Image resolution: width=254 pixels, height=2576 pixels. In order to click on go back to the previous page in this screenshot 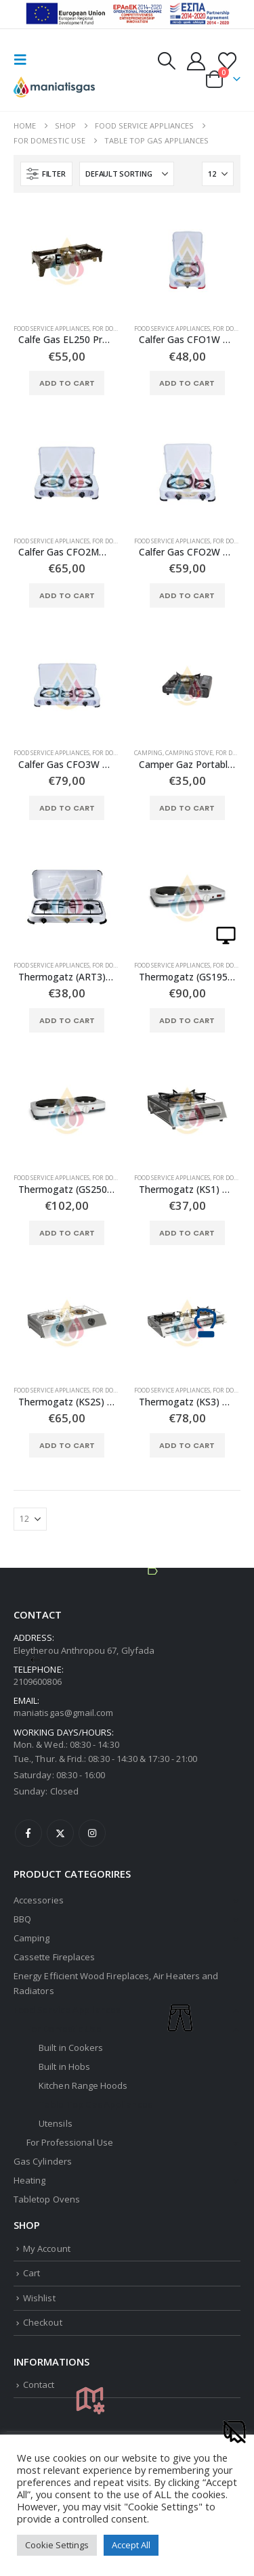, I will do `click(36, 1660)`.